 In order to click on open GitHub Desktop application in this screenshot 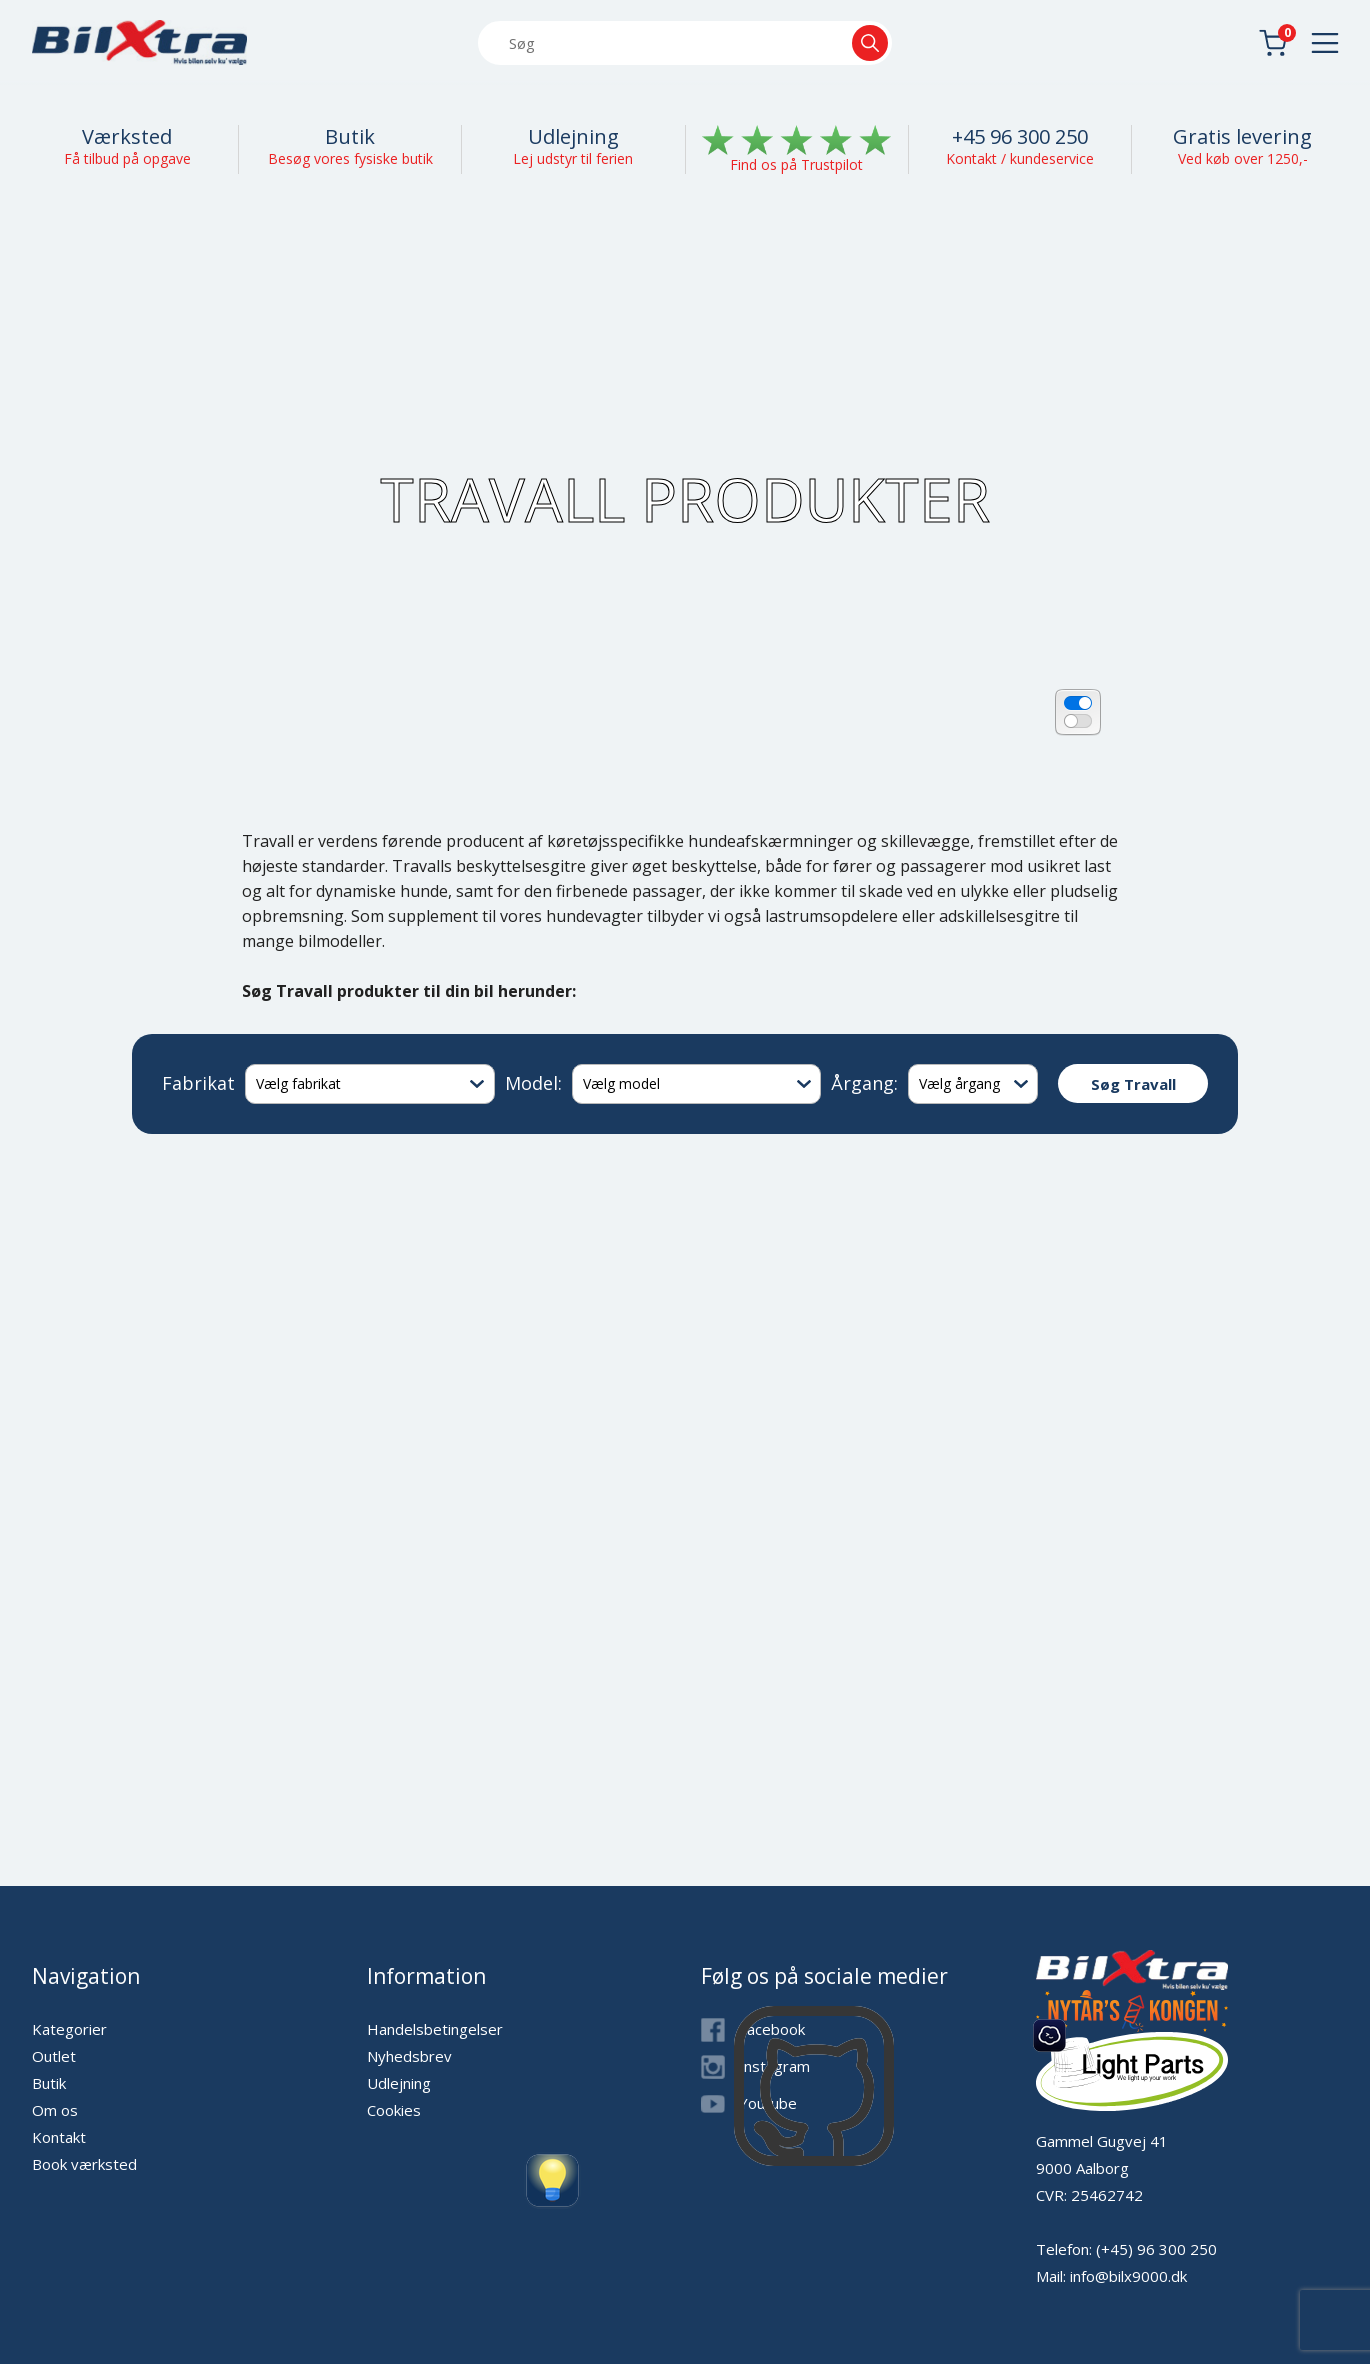, I will do `click(814, 2086)`.